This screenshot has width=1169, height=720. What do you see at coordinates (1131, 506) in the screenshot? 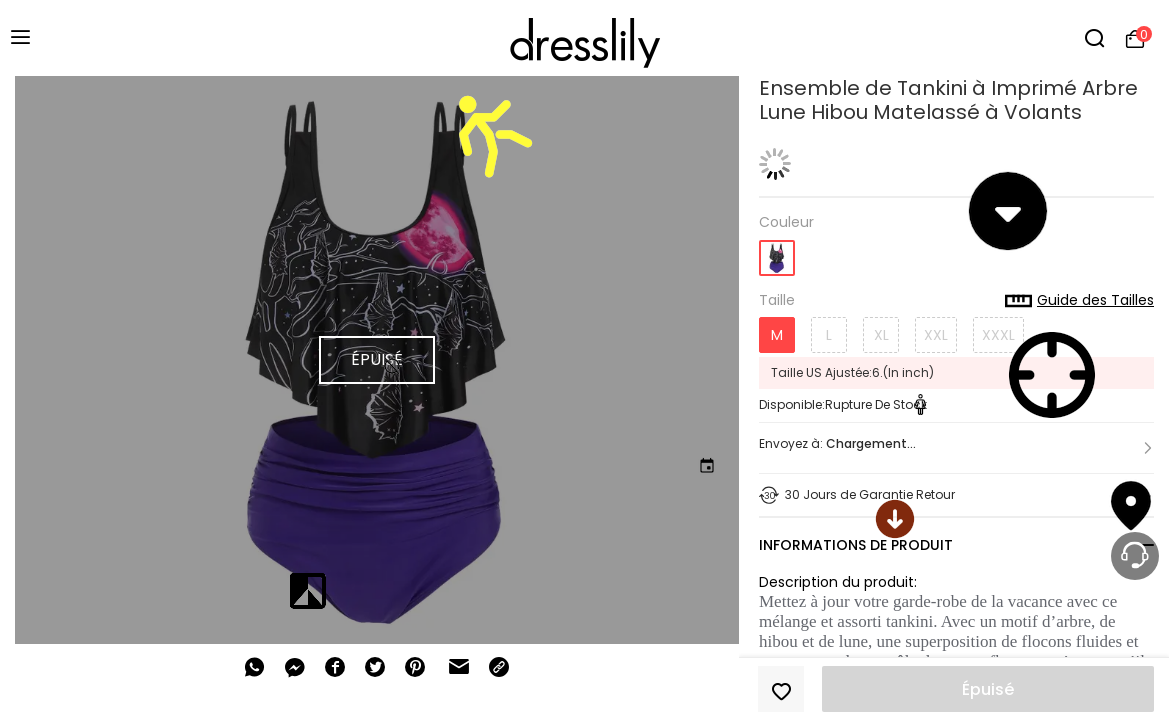
I see `view or set a location on the map` at bounding box center [1131, 506].